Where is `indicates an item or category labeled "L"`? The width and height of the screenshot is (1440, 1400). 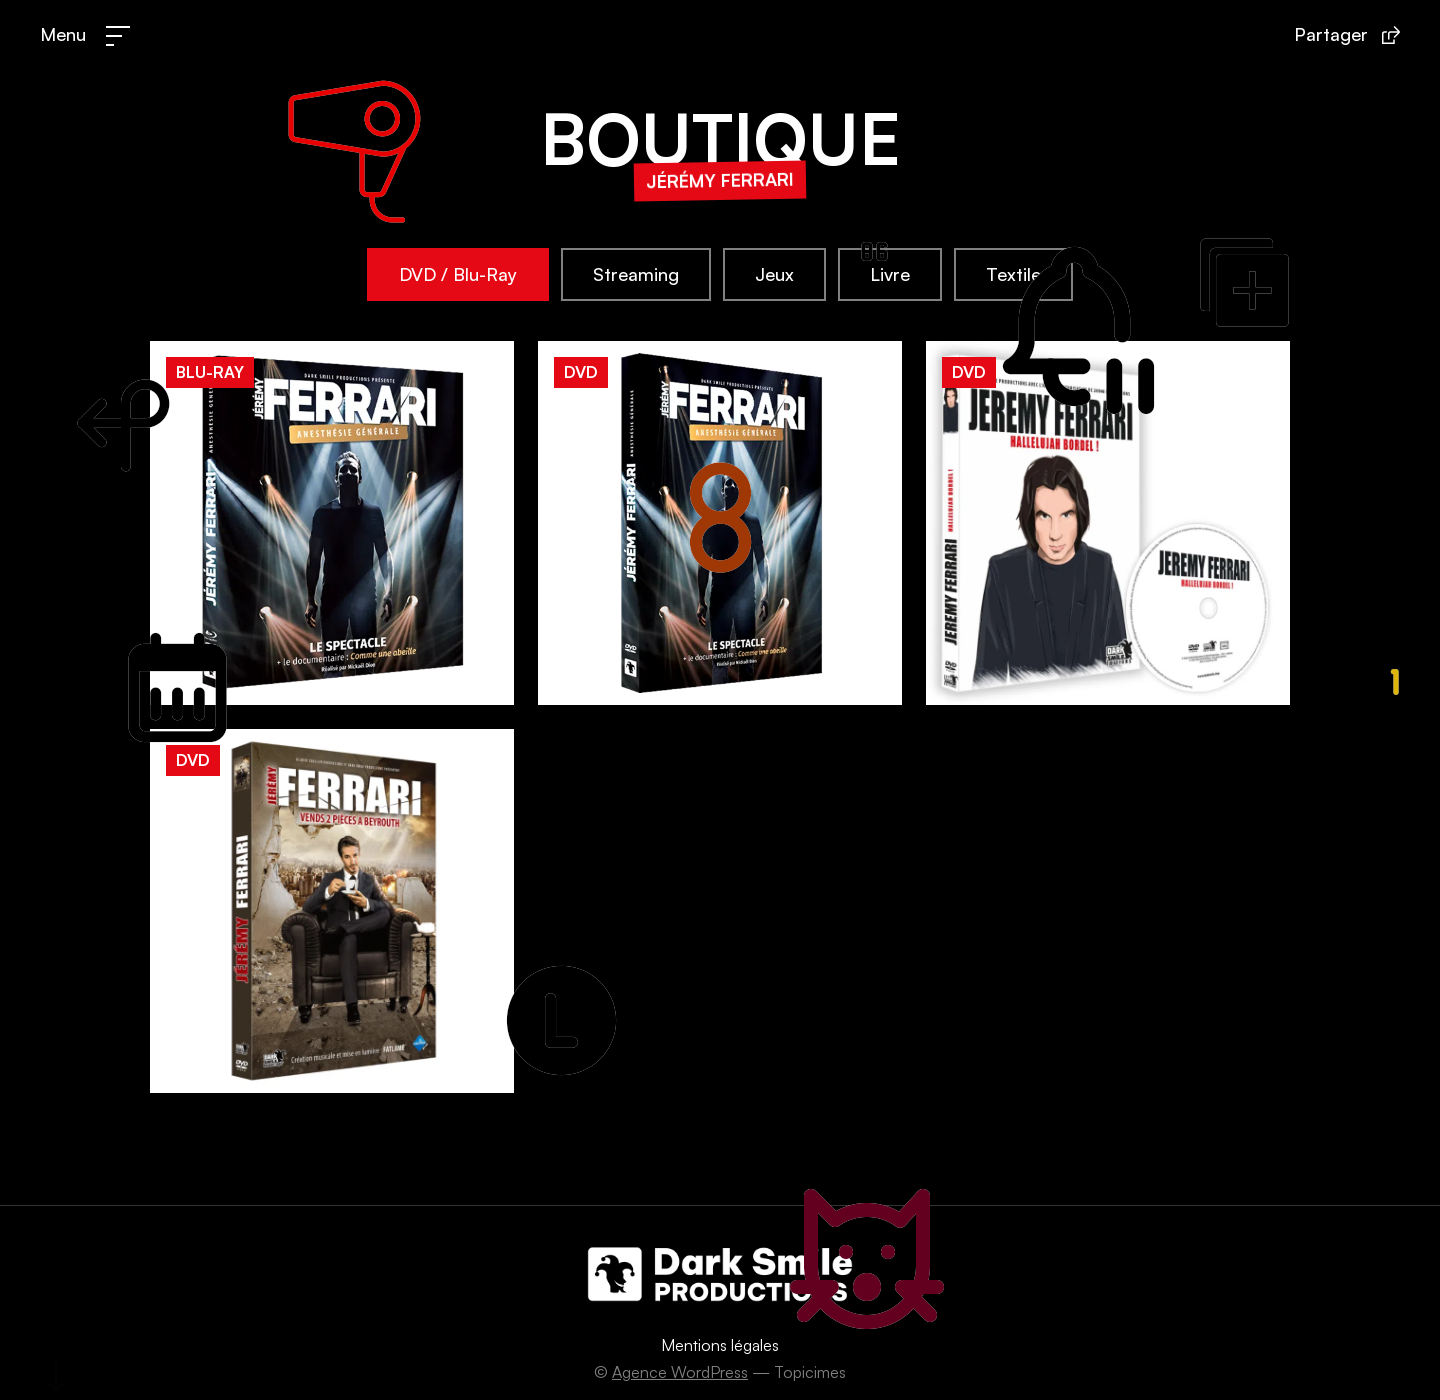 indicates an item or category labeled "L" is located at coordinates (561, 1020).